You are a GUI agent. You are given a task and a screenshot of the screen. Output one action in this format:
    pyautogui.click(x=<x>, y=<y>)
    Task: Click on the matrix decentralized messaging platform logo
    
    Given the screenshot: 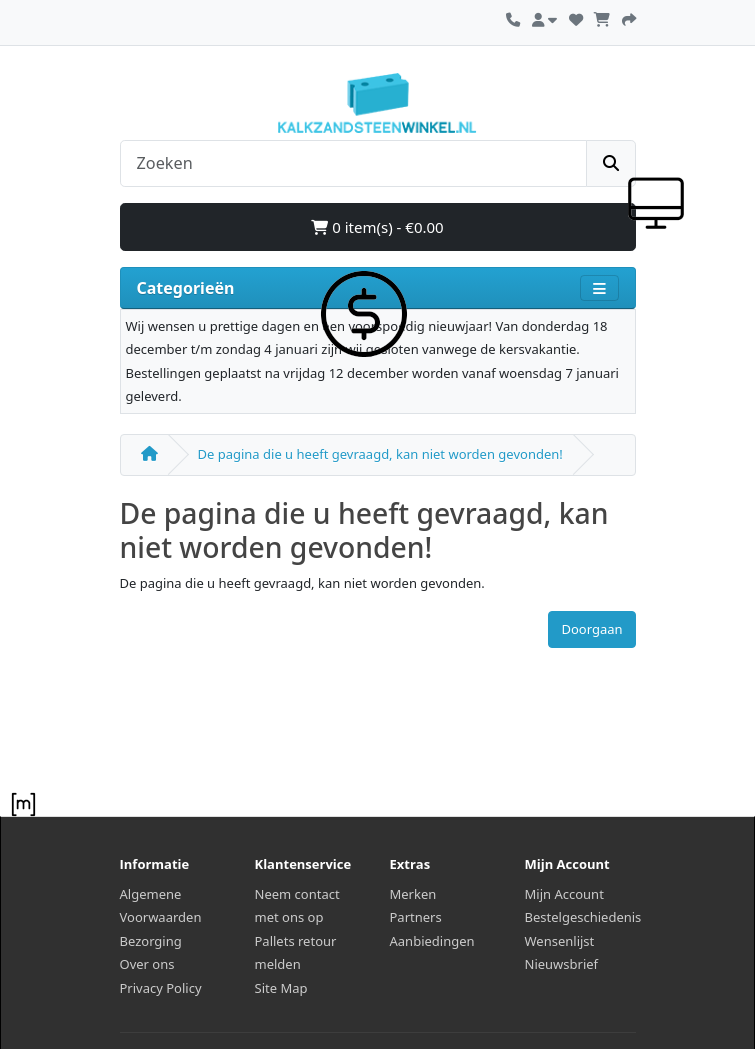 What is the action you would take?
    pyautogui.click(x=23, y=804)
    